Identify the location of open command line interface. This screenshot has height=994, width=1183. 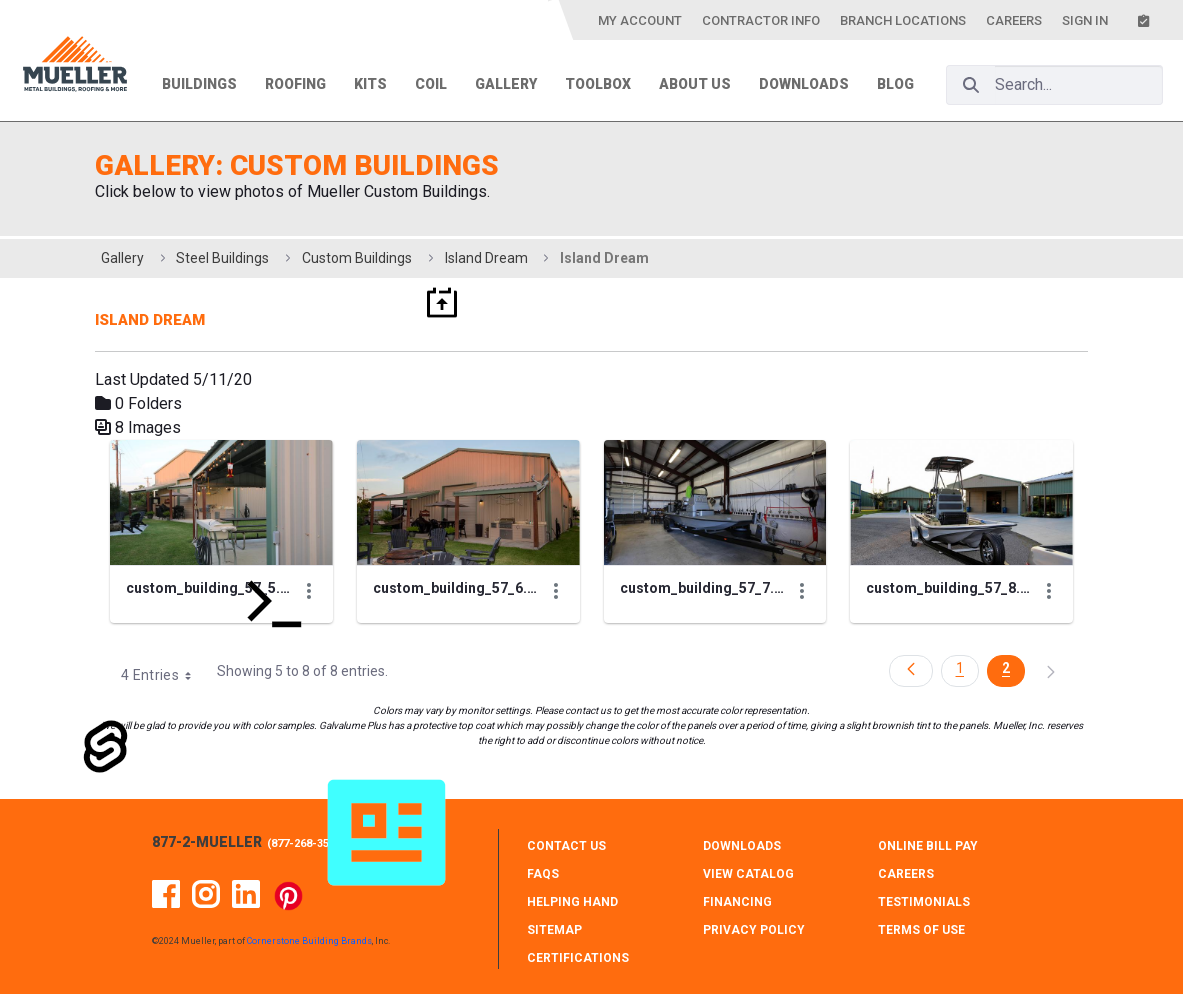
(275, 601).